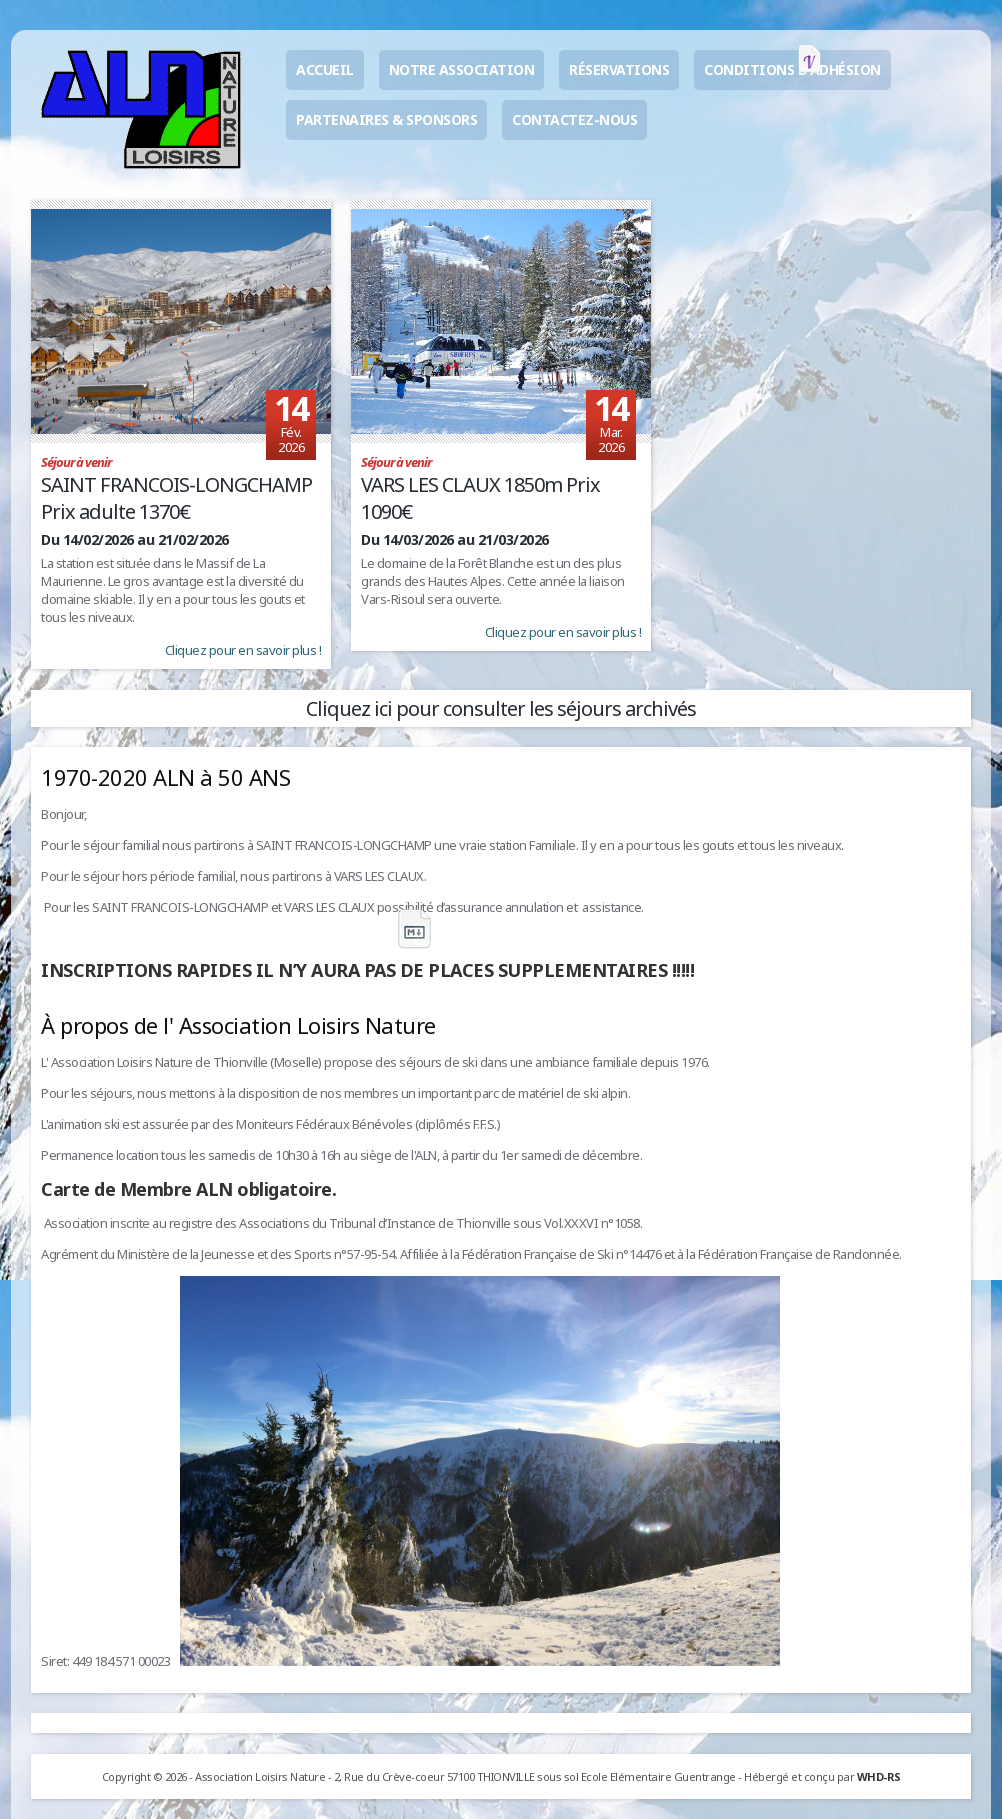  What do you see at coordinates (414, 928) in the screenshot?
I see `a markdown text file` at bounding box center [414, 928].